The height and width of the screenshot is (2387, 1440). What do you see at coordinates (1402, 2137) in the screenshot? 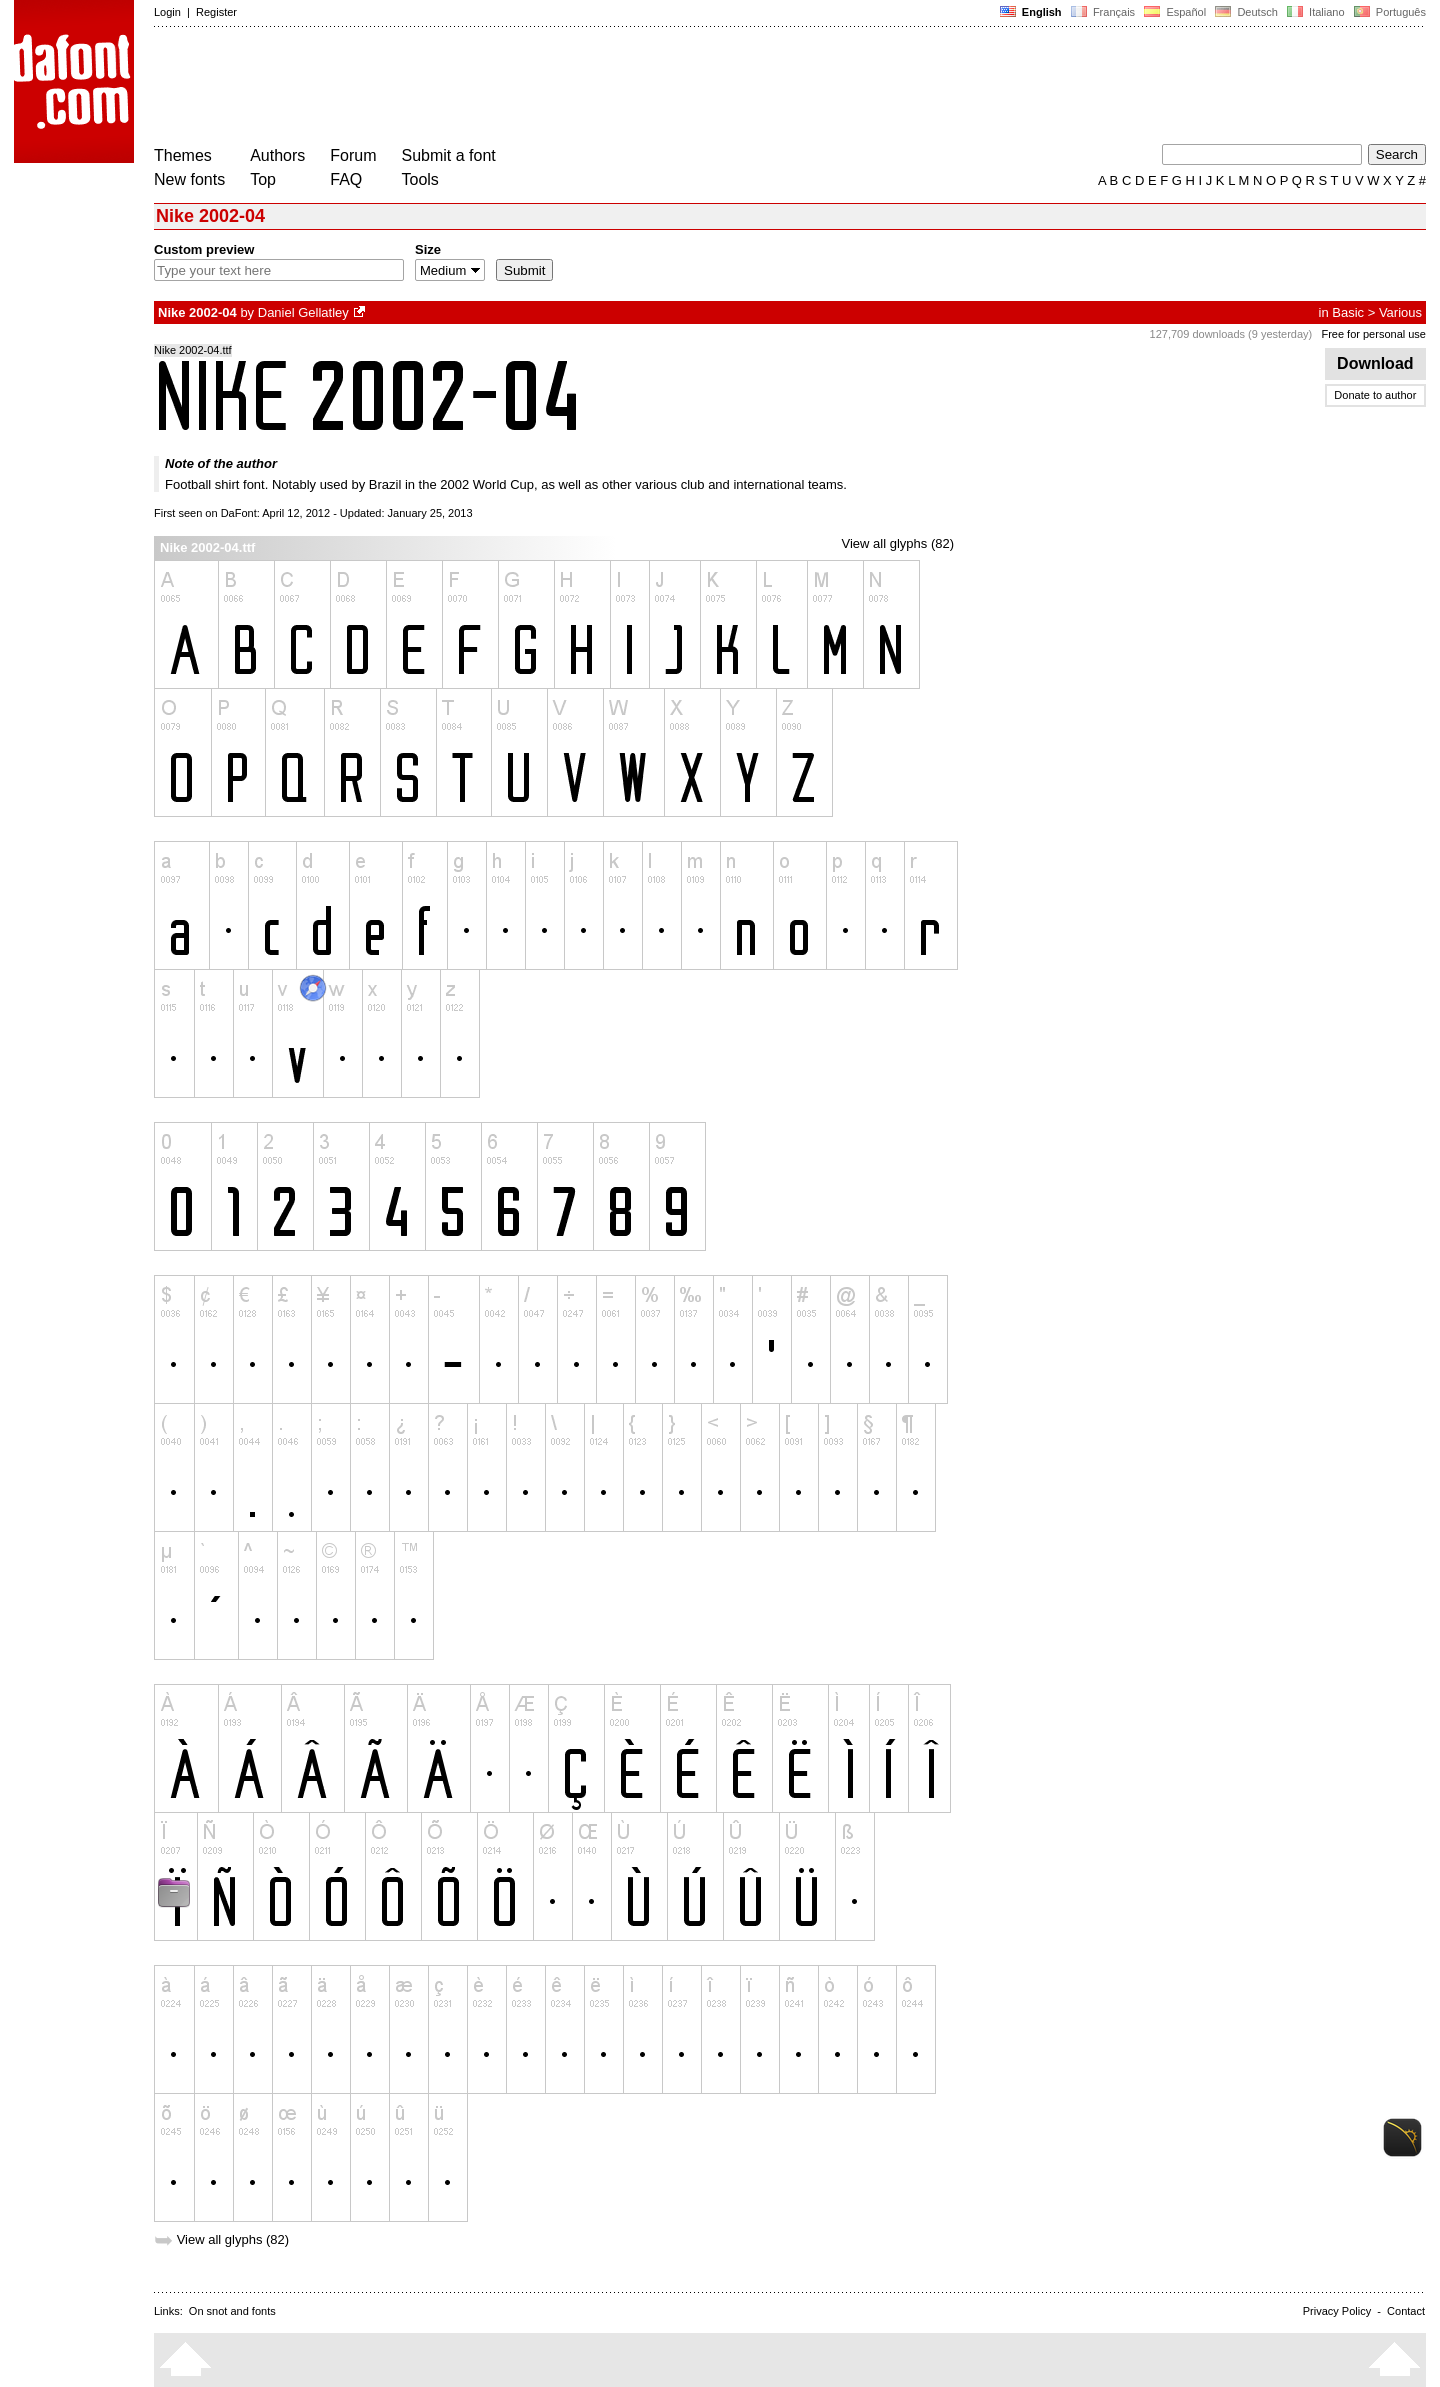
I see `launch the starbound game` at bounding box center [1402, 2137].